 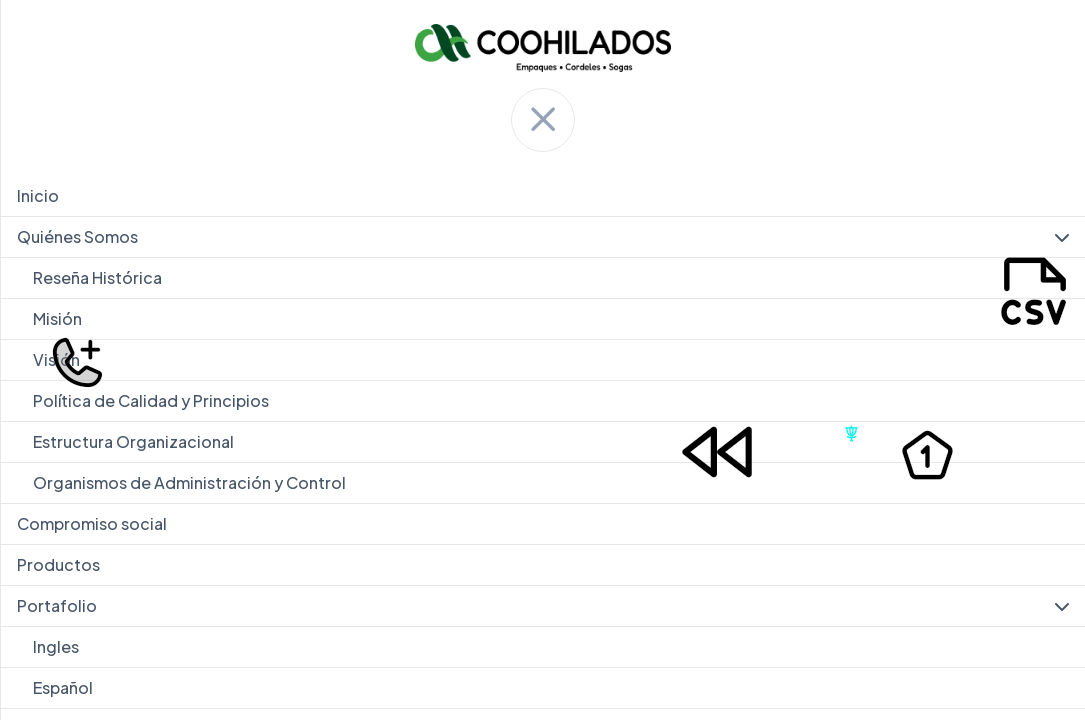 I want to click on add a new contact, so click(x=78, y=361).